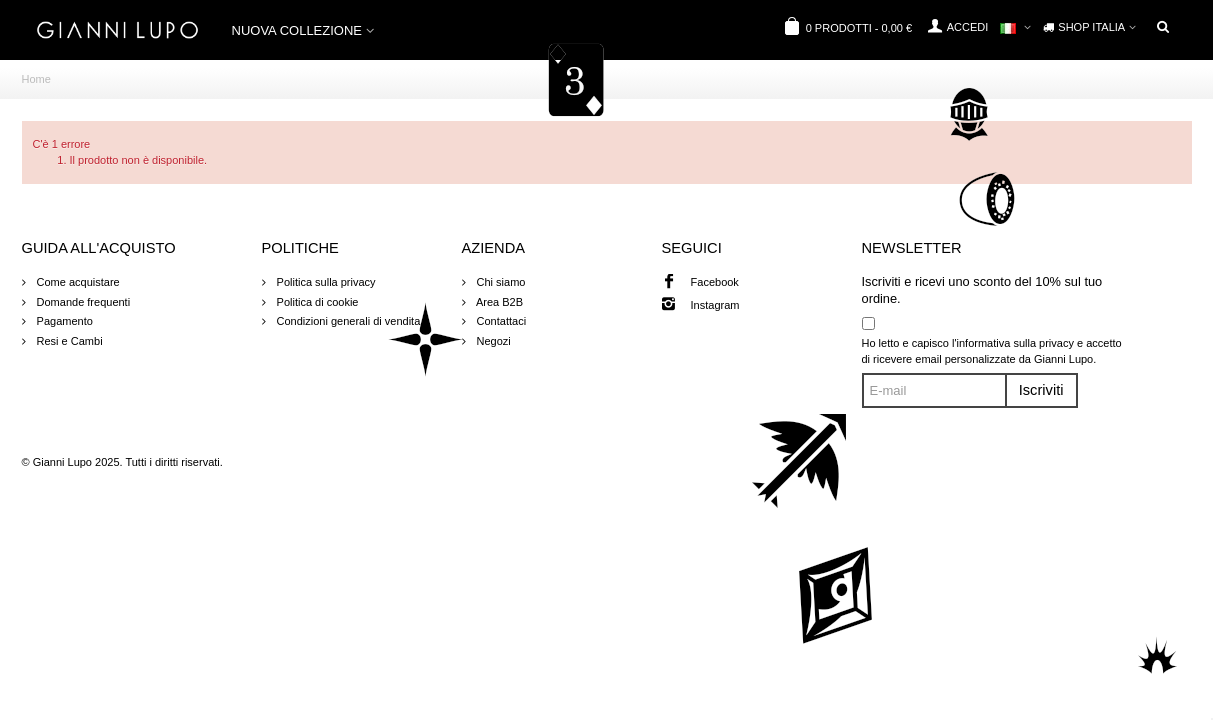 This screenshot has width=1213, height=720. I want to click on initialize spike trap or hazard, so click(425, 339).